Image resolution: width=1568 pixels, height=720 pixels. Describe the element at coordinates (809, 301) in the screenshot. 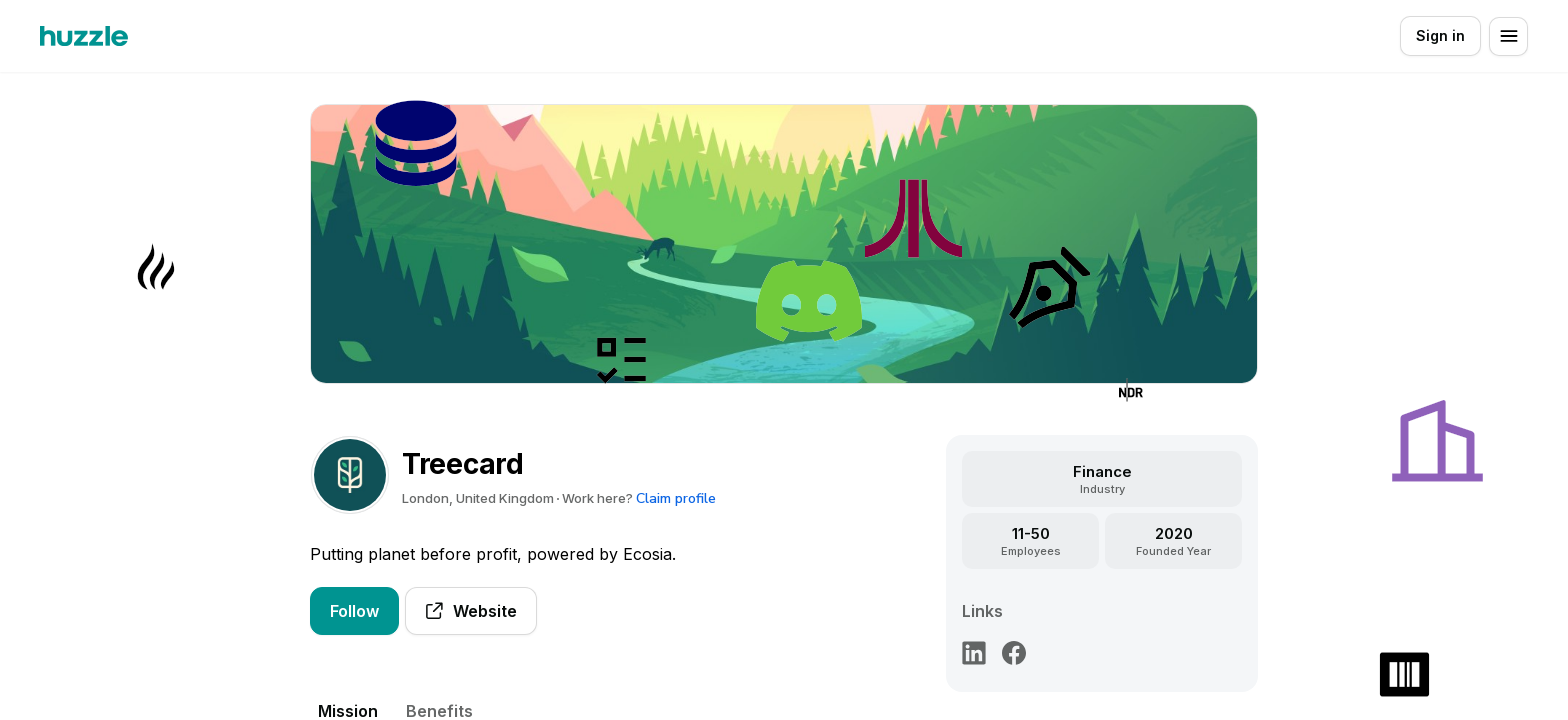

I see `open Discord app` at that location.